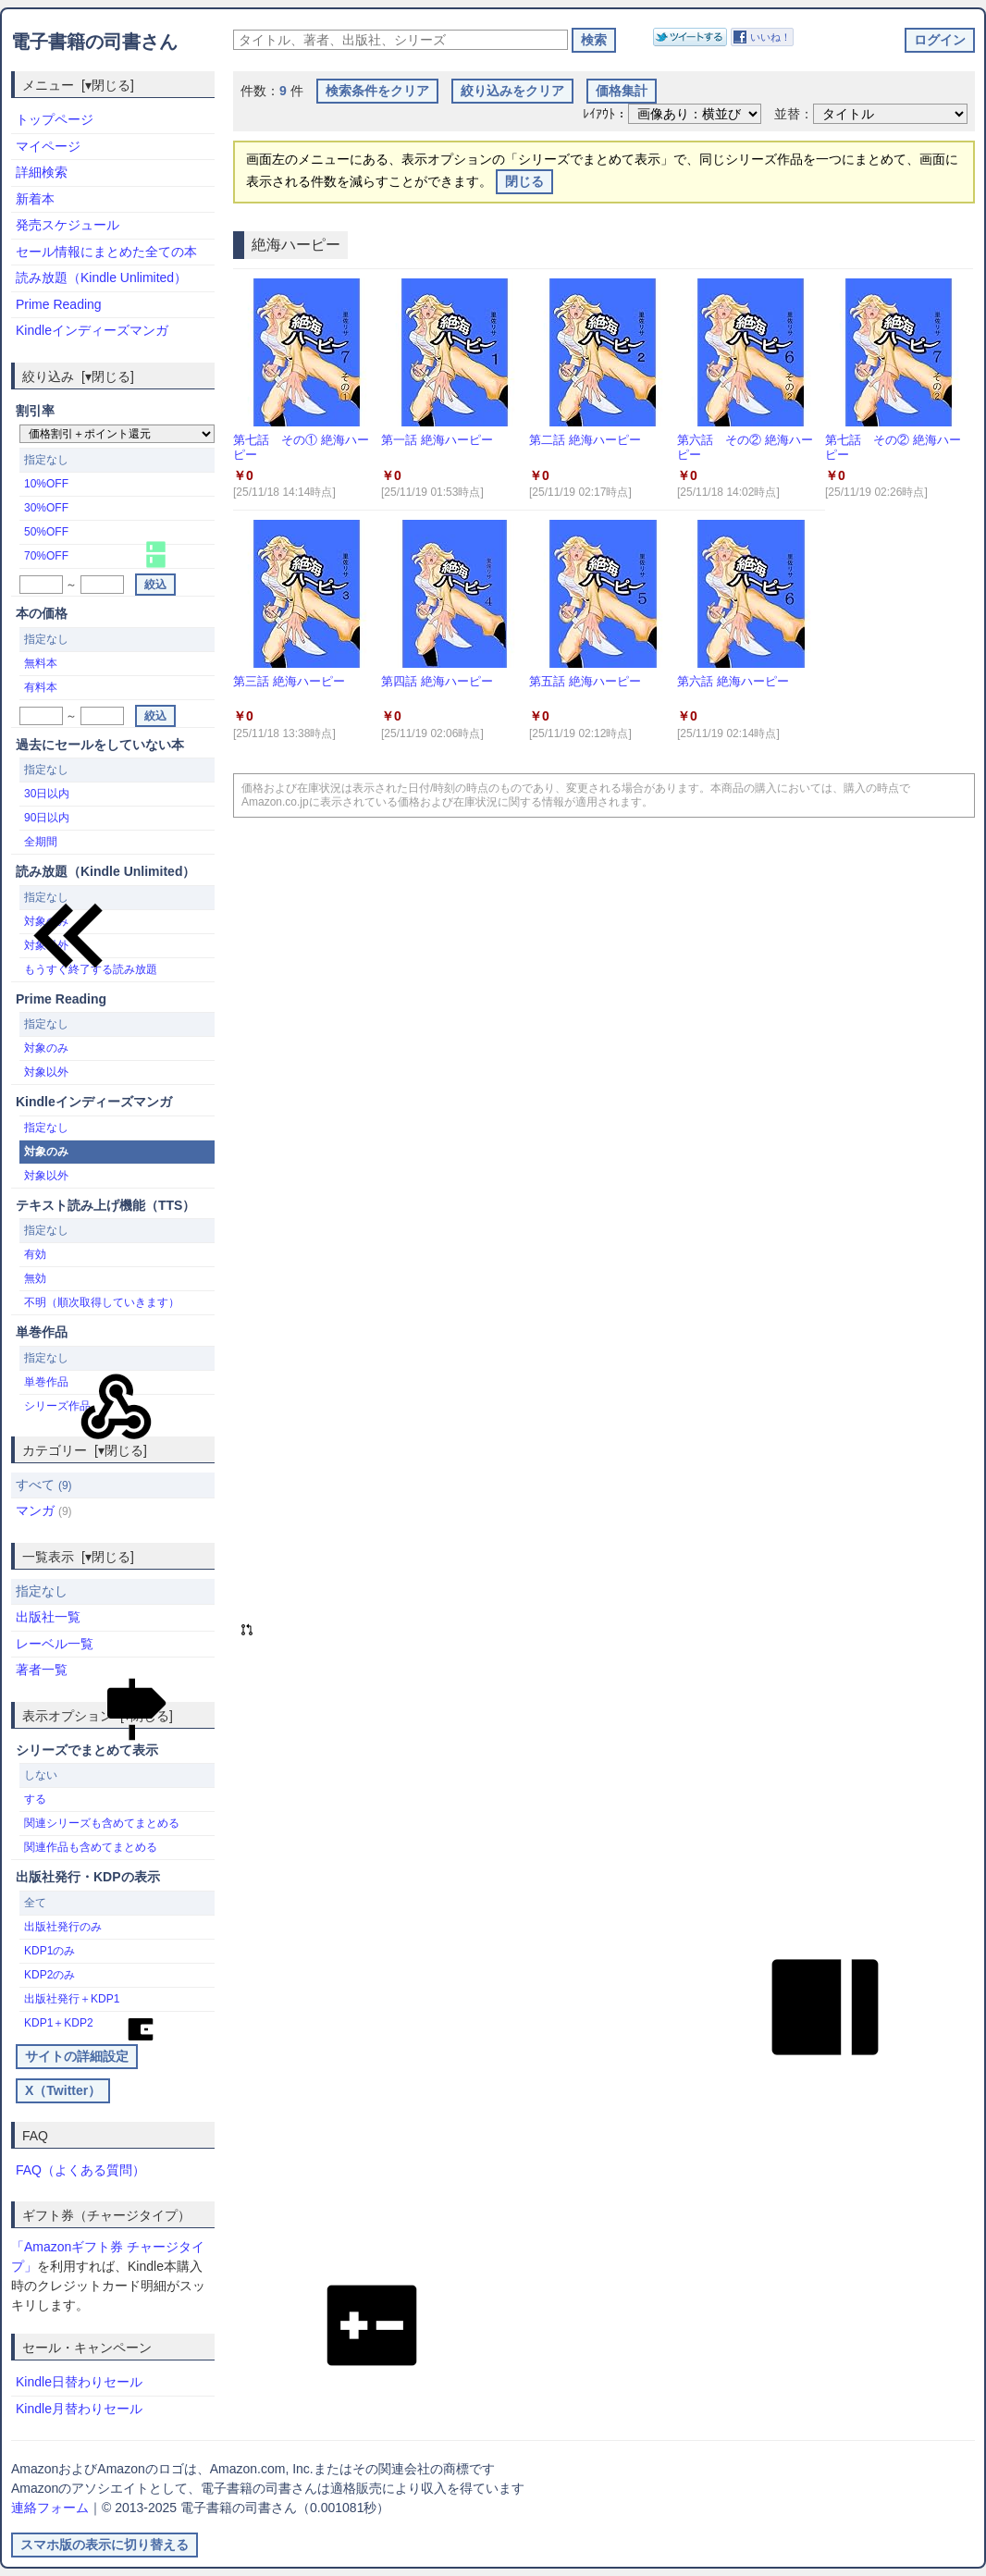 This screenshot has width=986, height=2576. Describe the element at coordinates (141, 2029) in the screenshot. I see `access your wallet or payment methods` at that location.